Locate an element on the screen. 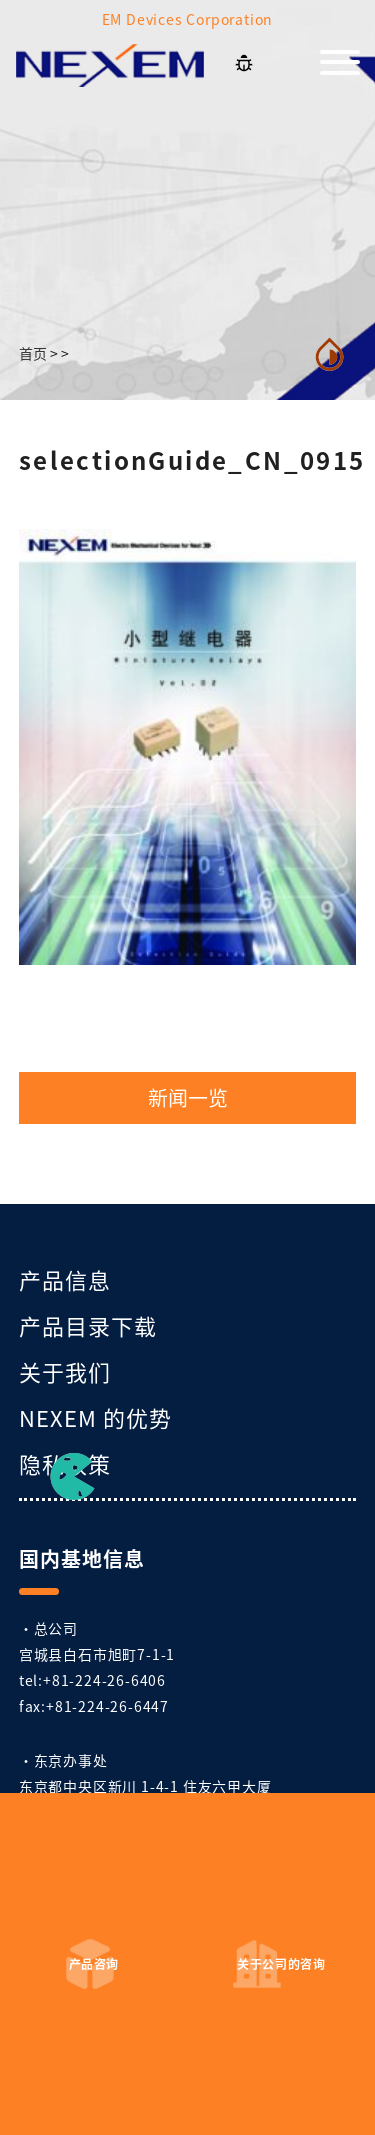  adjust color contrast settings is located at coordinates (329, 355).